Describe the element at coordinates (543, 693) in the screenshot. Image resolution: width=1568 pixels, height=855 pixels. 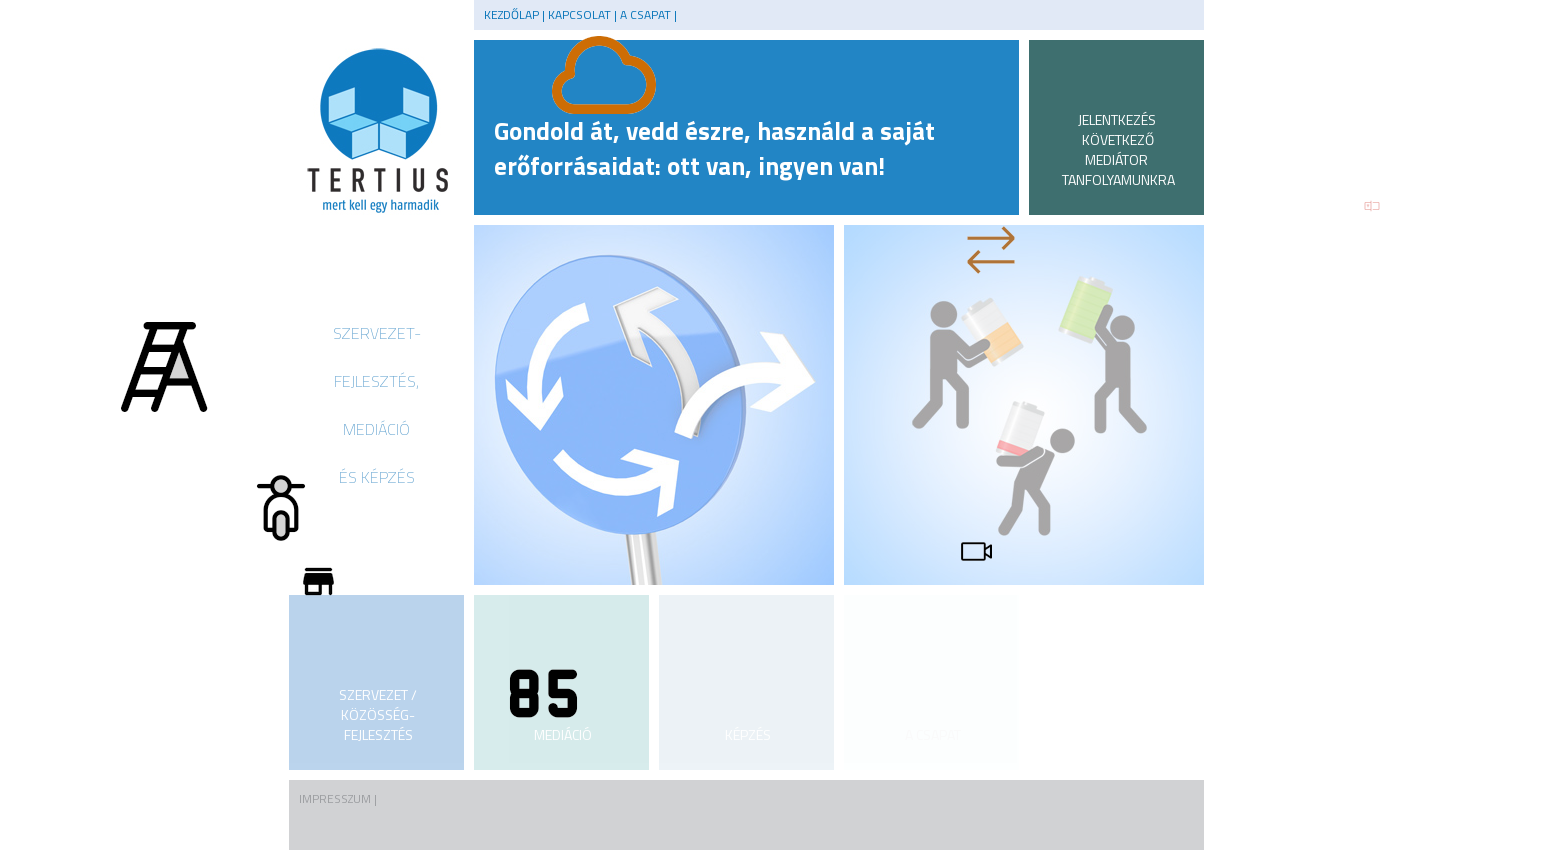
I see `displays the number 85 as a badge or counter` at that location.